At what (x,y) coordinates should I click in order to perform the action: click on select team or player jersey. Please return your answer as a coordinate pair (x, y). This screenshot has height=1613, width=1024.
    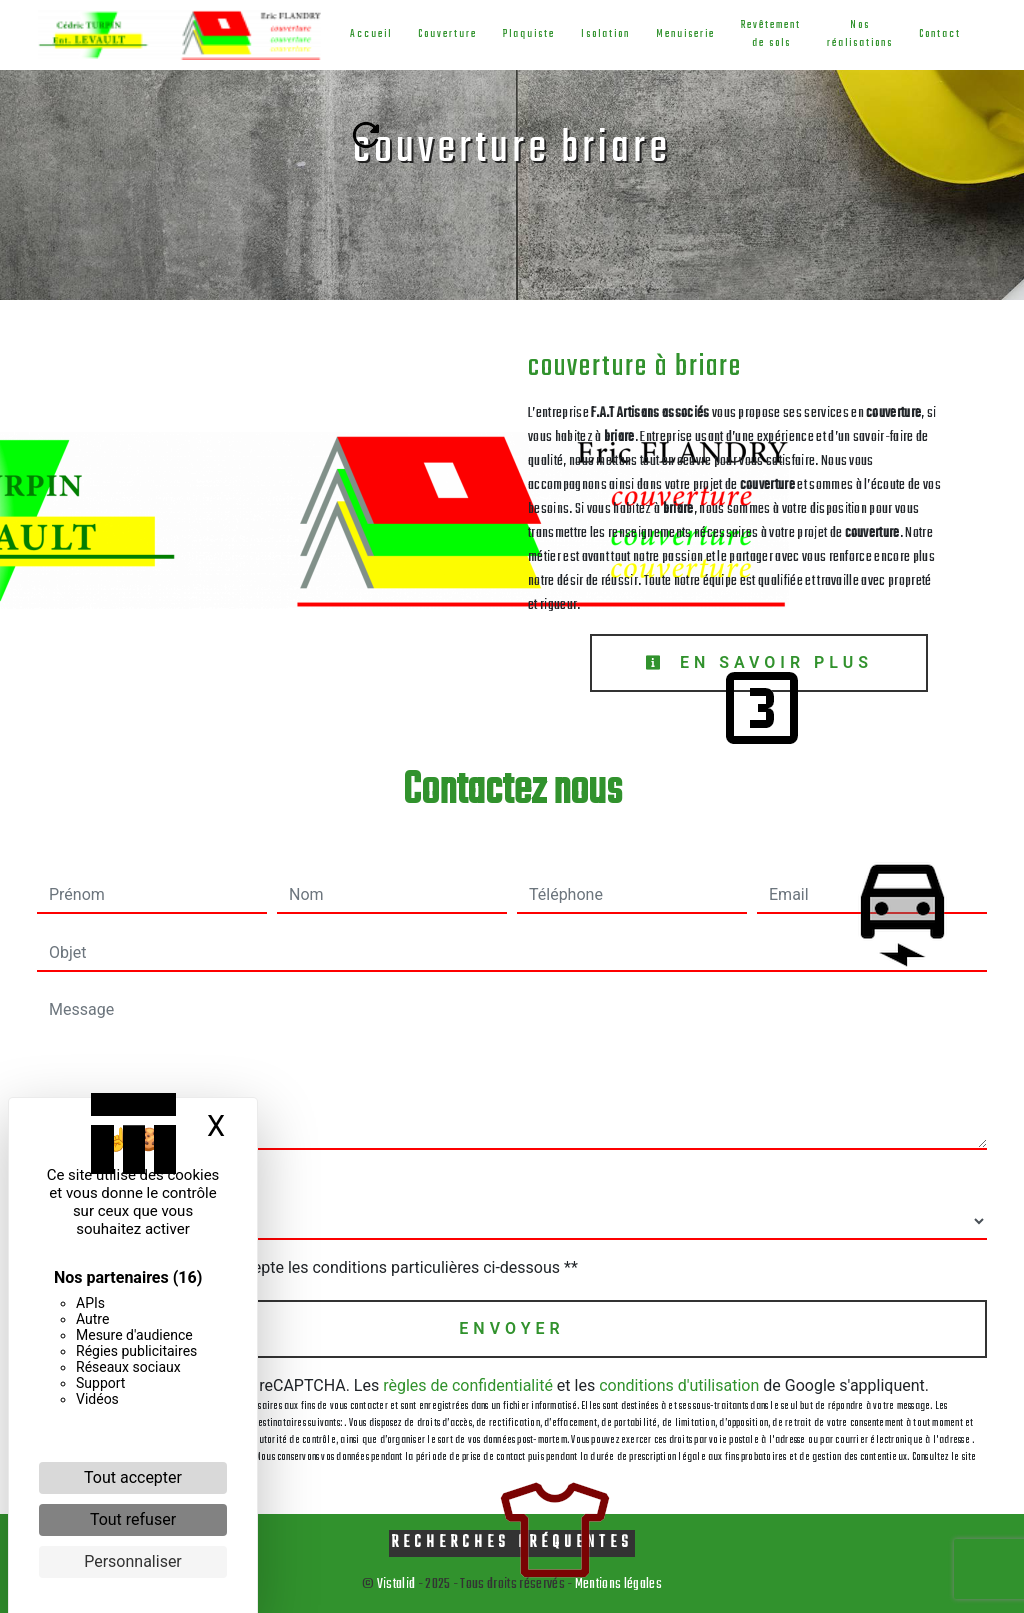
    Looking at the image, I should click on (555, 1529).